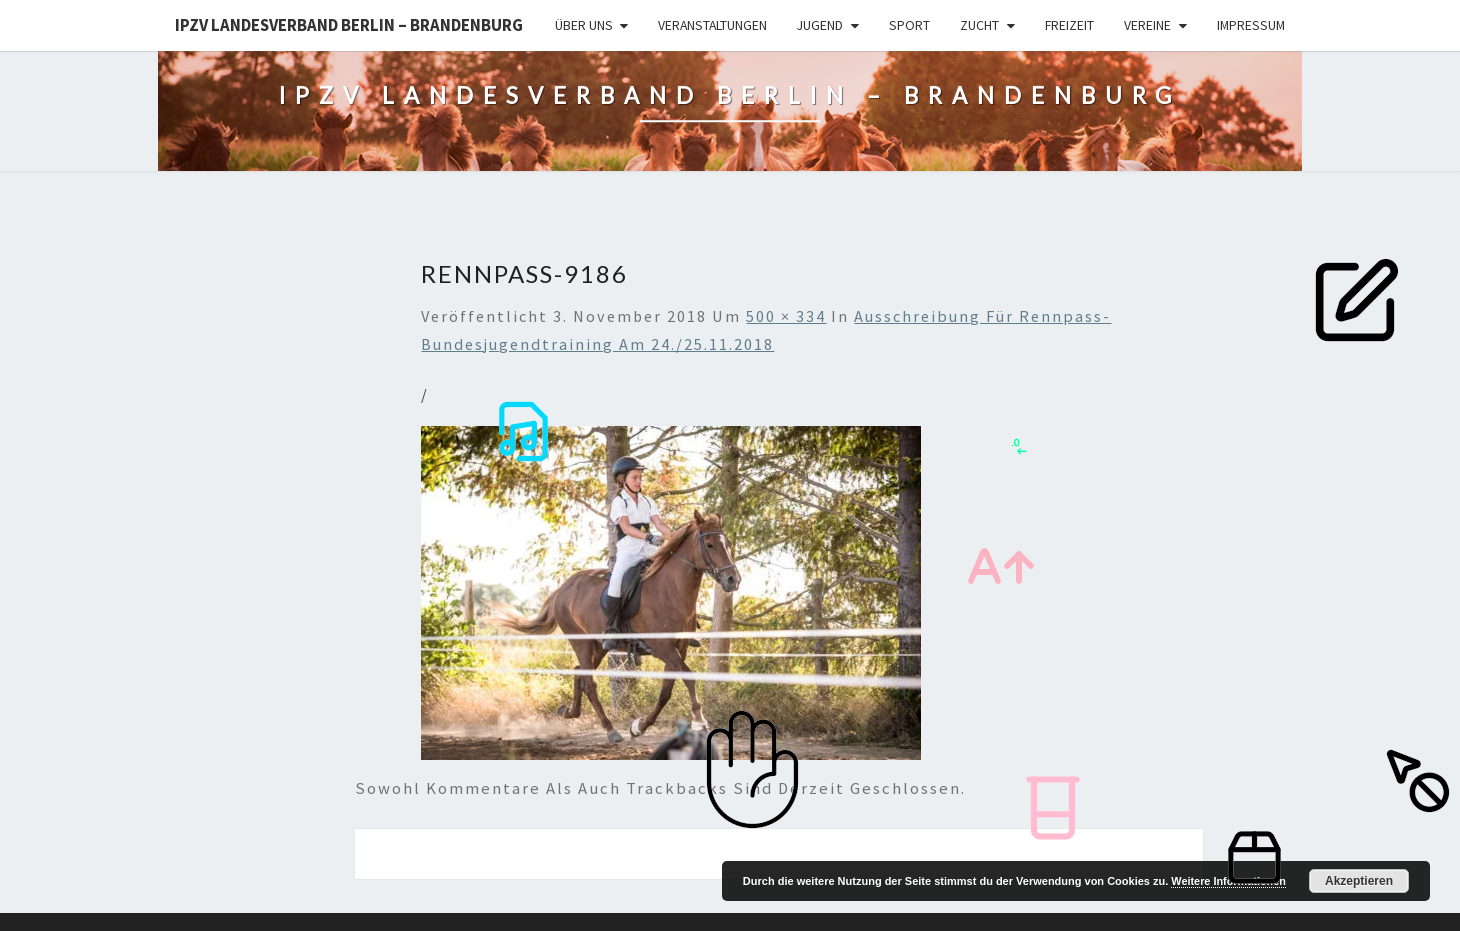 Image resolution: width=1460 pixels, height=931 pixels. Describe the element at coordinates (1254, 857) in the screenshot. I see `view package or shipment details` at that location.